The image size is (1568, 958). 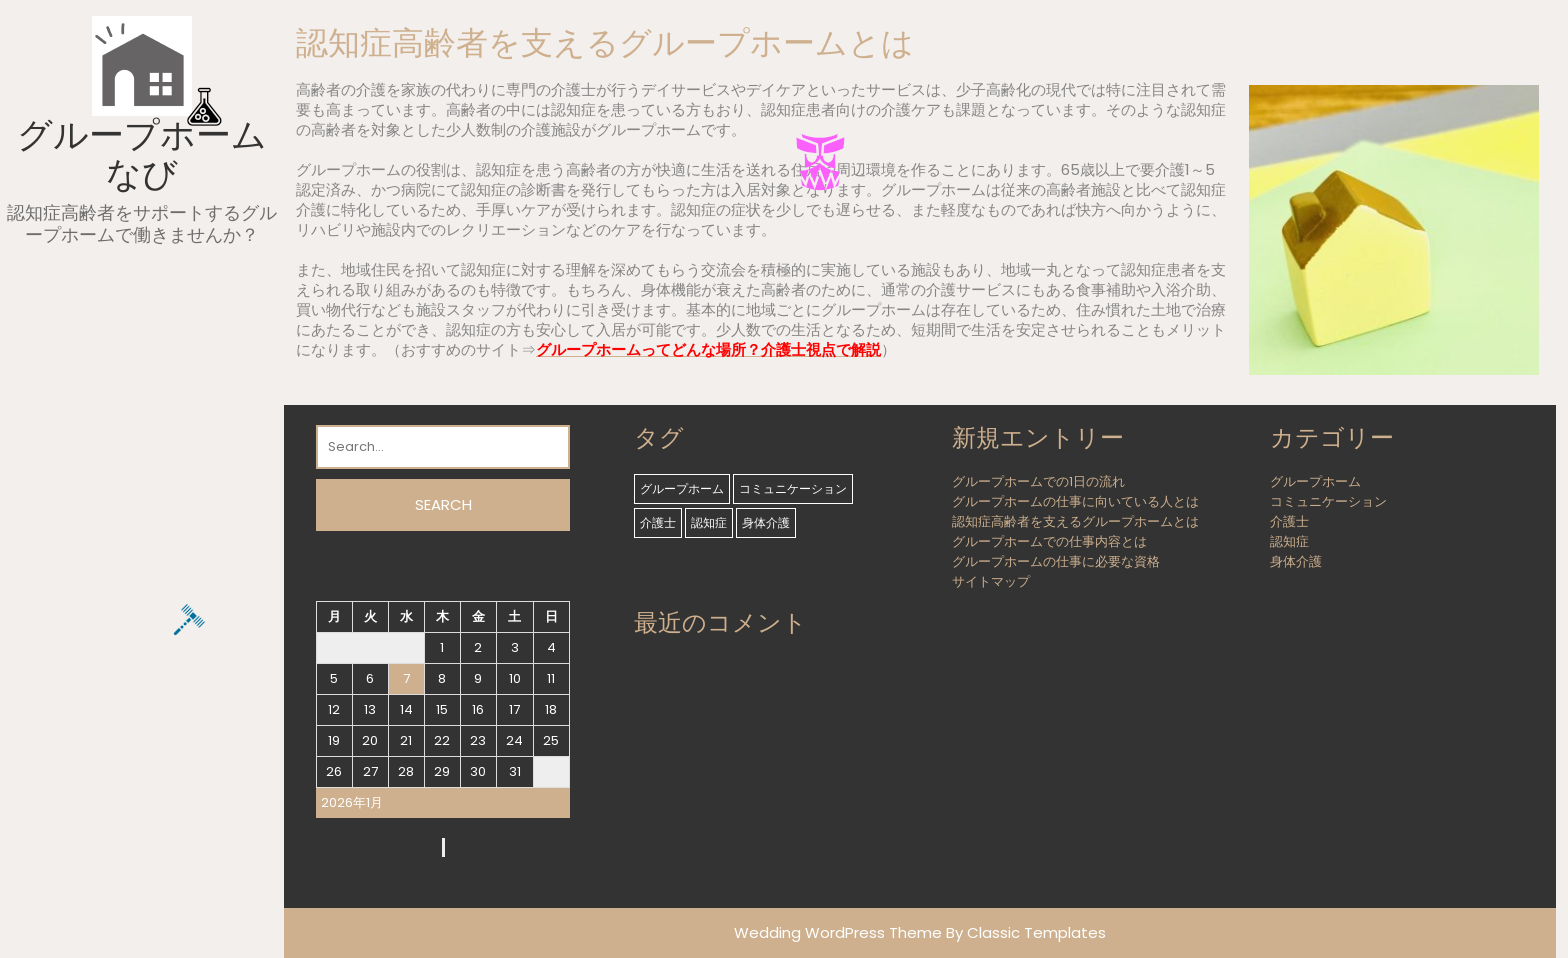 What do you see at coordinates (204, 106) in the screenshot?
I see `access the chemistry or science section` at bounding box center [204, 106].